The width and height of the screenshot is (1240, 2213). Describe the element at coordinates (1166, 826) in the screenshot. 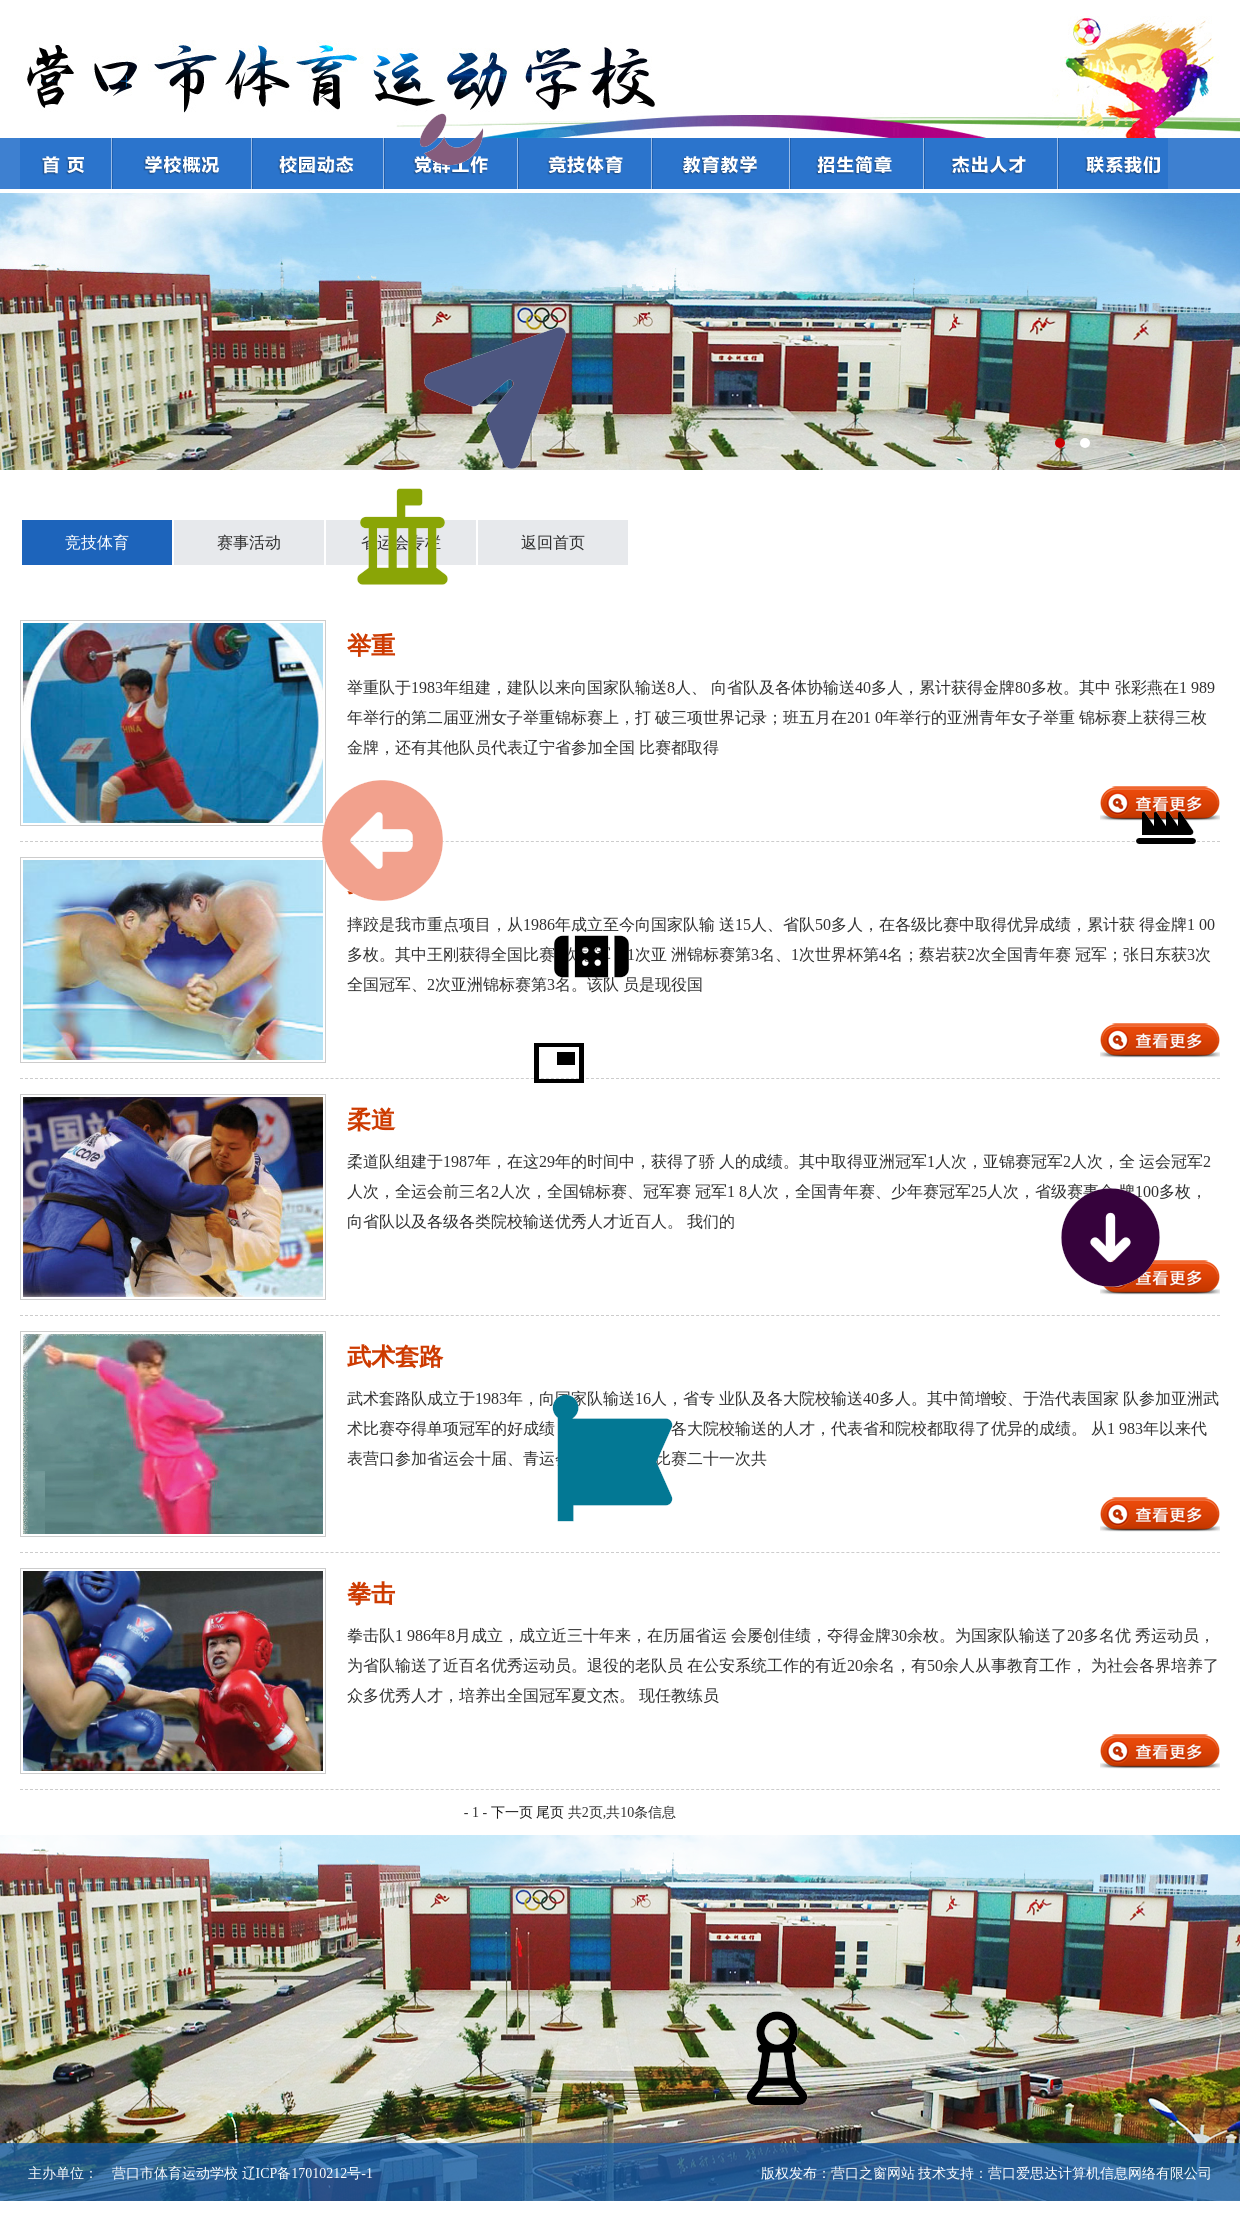

I see `indicates a road hazard or spike strip ahead` at that location.